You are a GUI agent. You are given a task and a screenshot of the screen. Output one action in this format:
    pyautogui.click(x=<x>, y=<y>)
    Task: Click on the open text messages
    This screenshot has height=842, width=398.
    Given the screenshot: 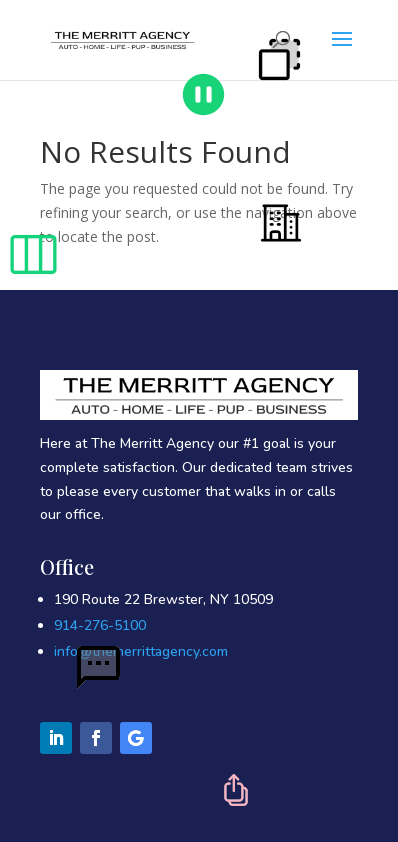 What is the action you would take?
    pyautogui.click(x=98, y=667)
    